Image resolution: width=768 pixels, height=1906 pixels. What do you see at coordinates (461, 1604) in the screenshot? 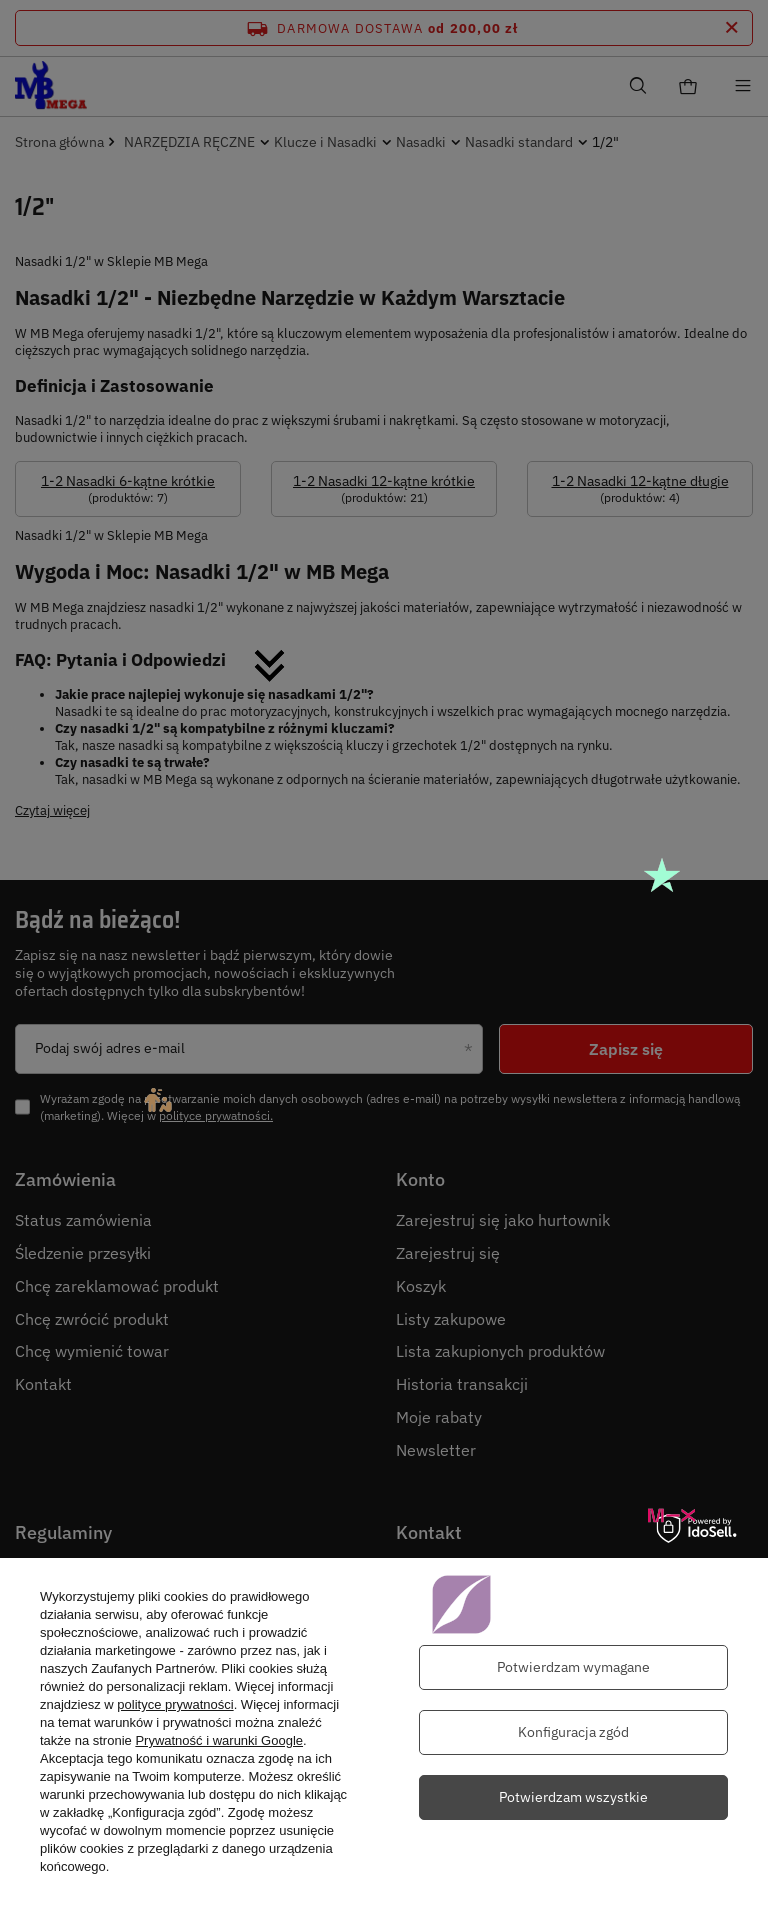
I see `pied piper logo` at bounding box center [461, 1604].